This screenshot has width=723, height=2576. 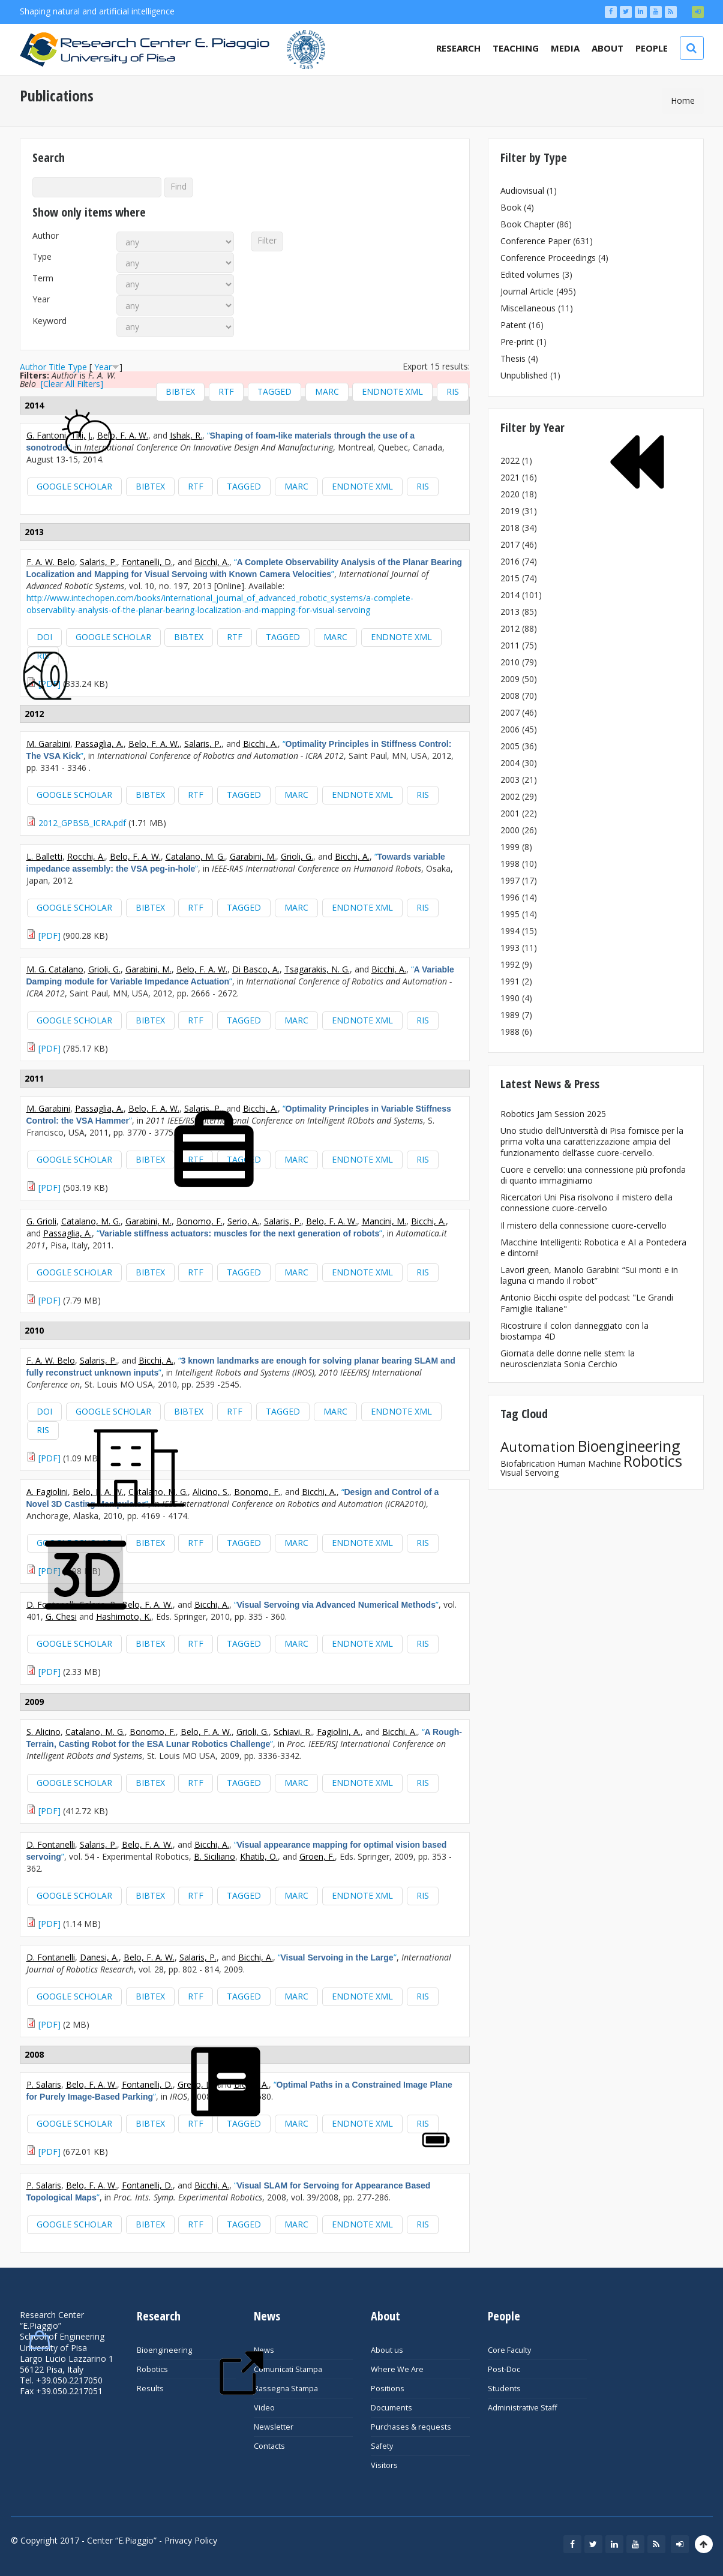 I want to click on view office or workplace location, so click(x=133, y=1468).